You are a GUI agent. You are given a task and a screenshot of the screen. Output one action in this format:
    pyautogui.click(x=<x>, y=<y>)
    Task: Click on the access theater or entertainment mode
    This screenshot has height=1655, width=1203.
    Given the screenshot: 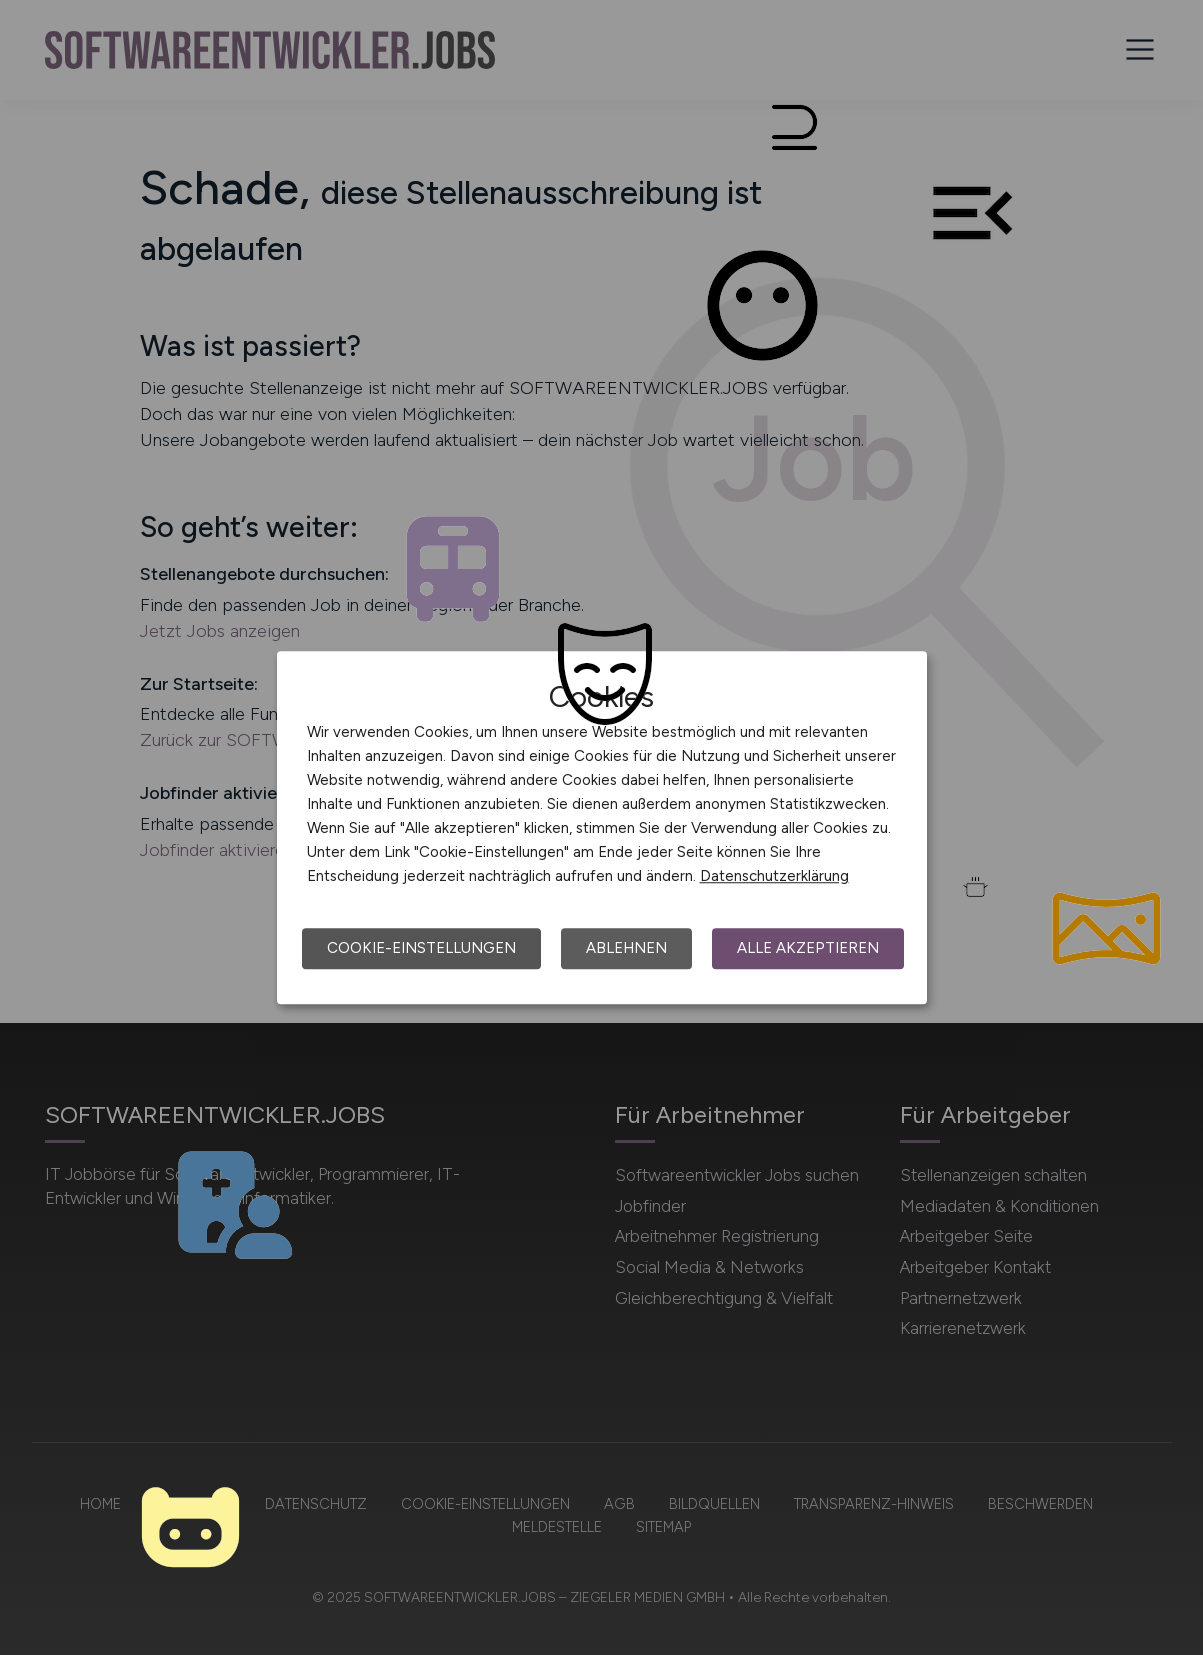 What is the action you would take?
    pyautogui.click(x=605, y=670)
    